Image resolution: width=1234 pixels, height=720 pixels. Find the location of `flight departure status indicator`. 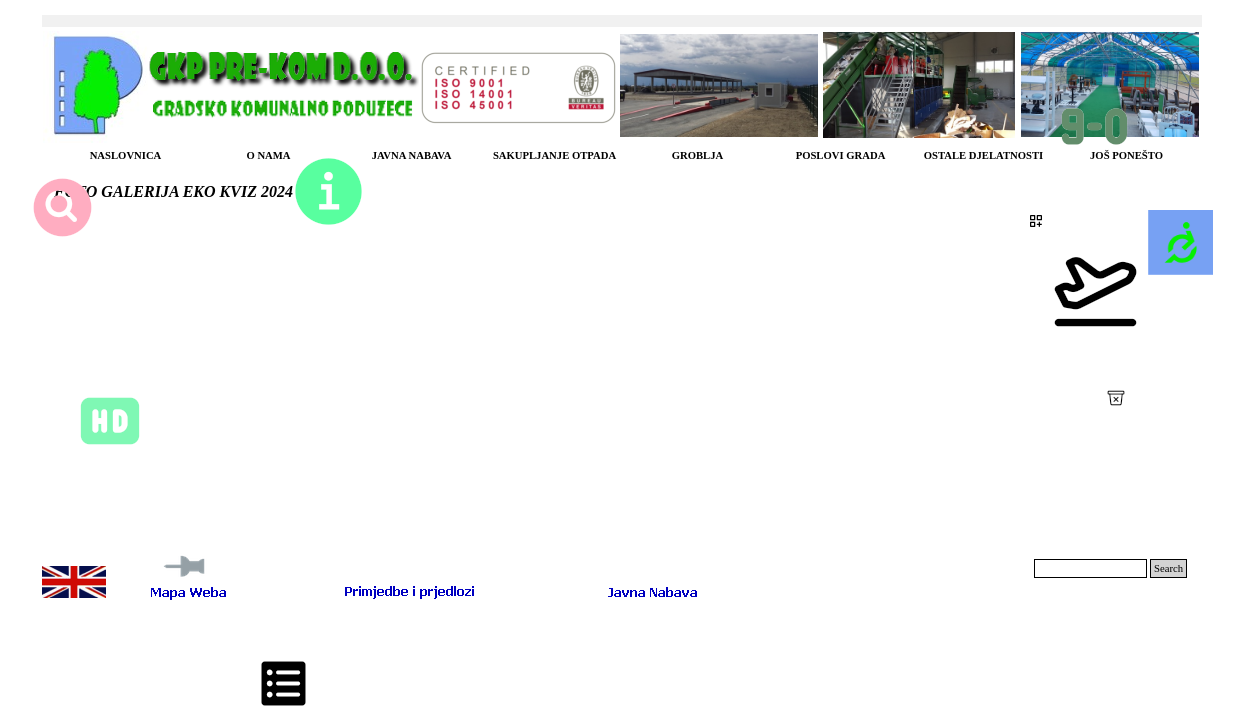

flight departure status indicator is located at coordinates (1095, 285).